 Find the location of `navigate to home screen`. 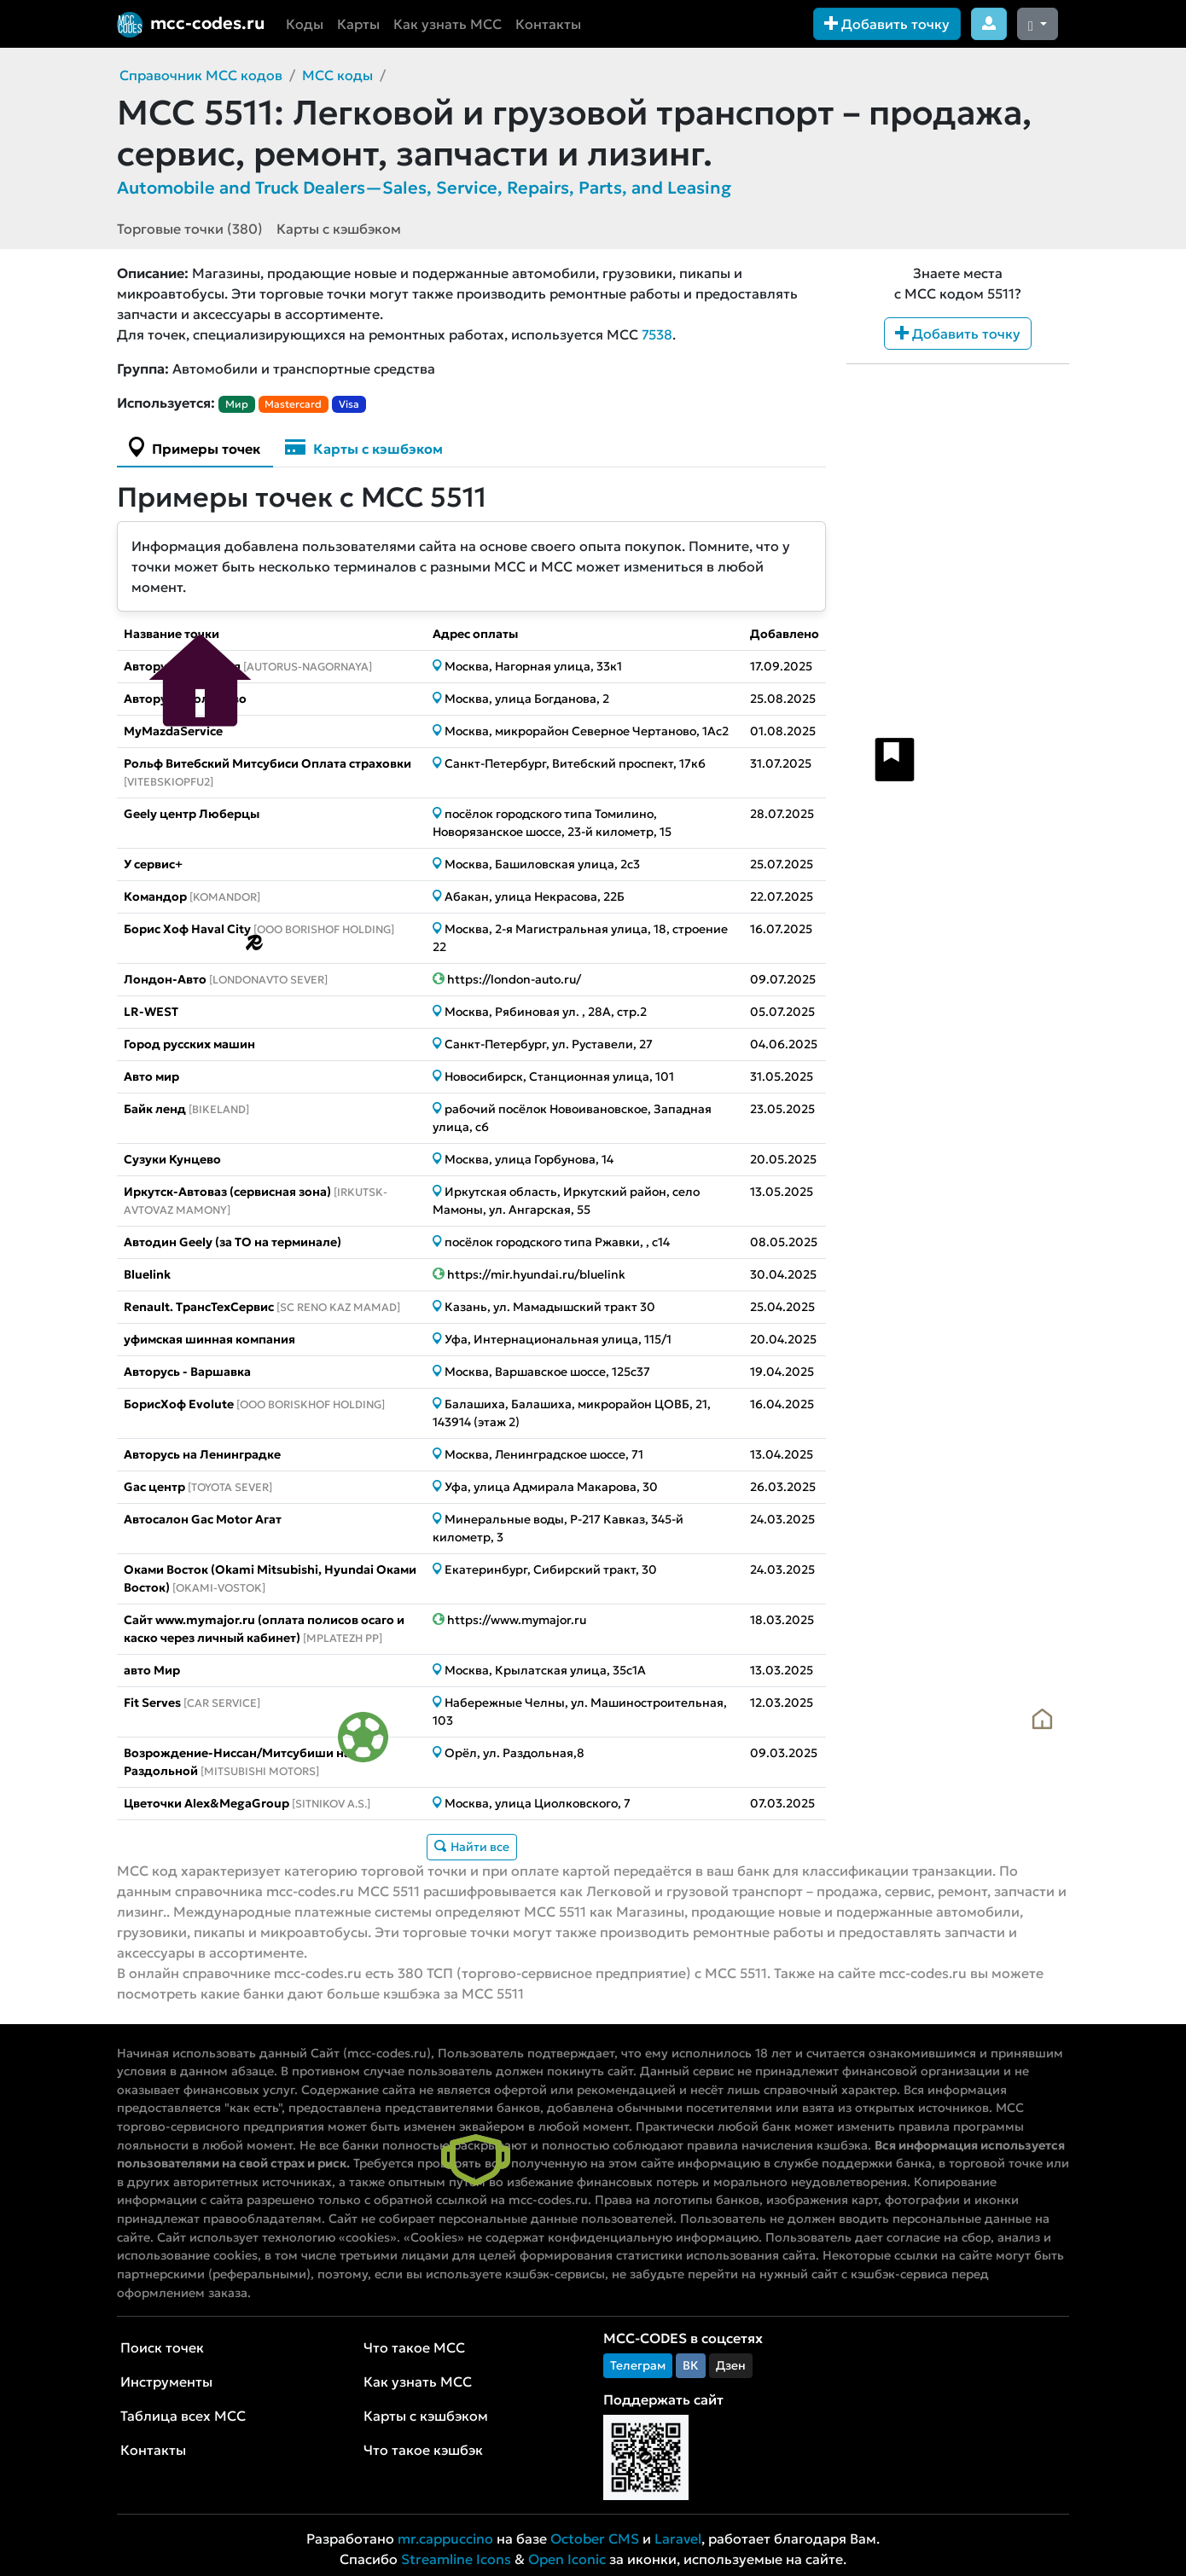

navigate to home screen is located at coordinates (1042, 1719).